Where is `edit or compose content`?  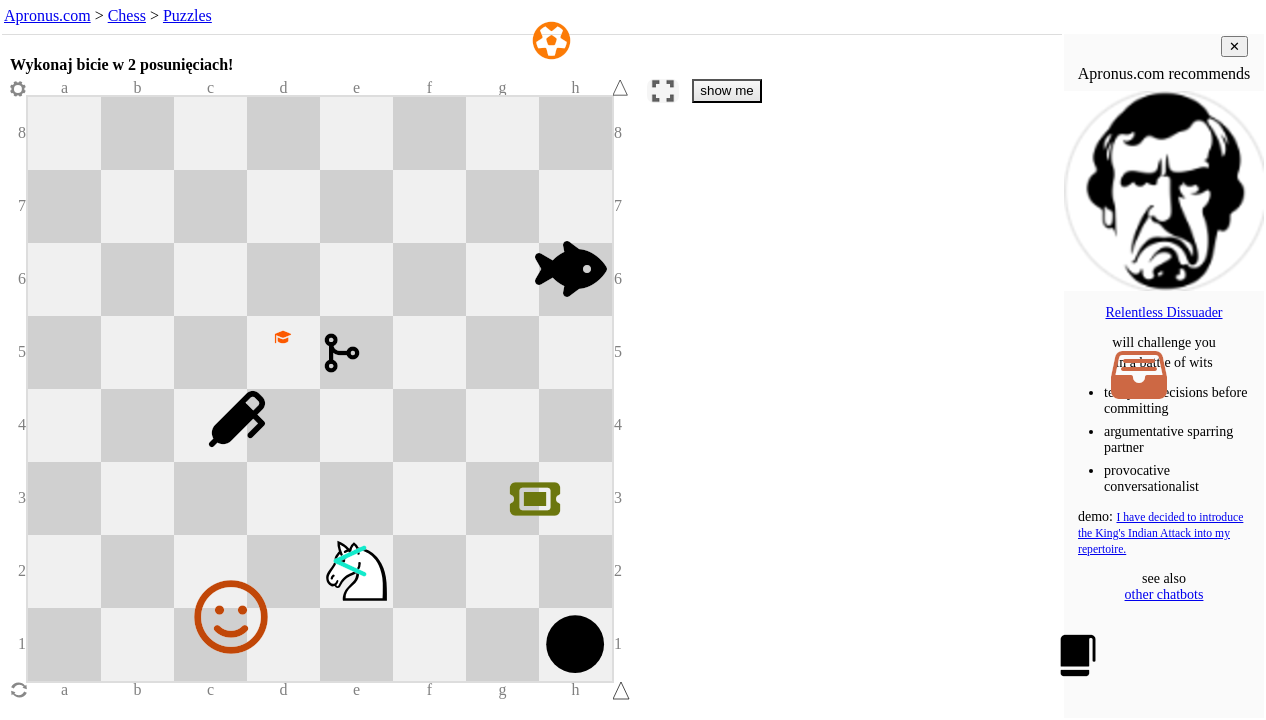 edit or compose content is located at coordinates (235, 420).